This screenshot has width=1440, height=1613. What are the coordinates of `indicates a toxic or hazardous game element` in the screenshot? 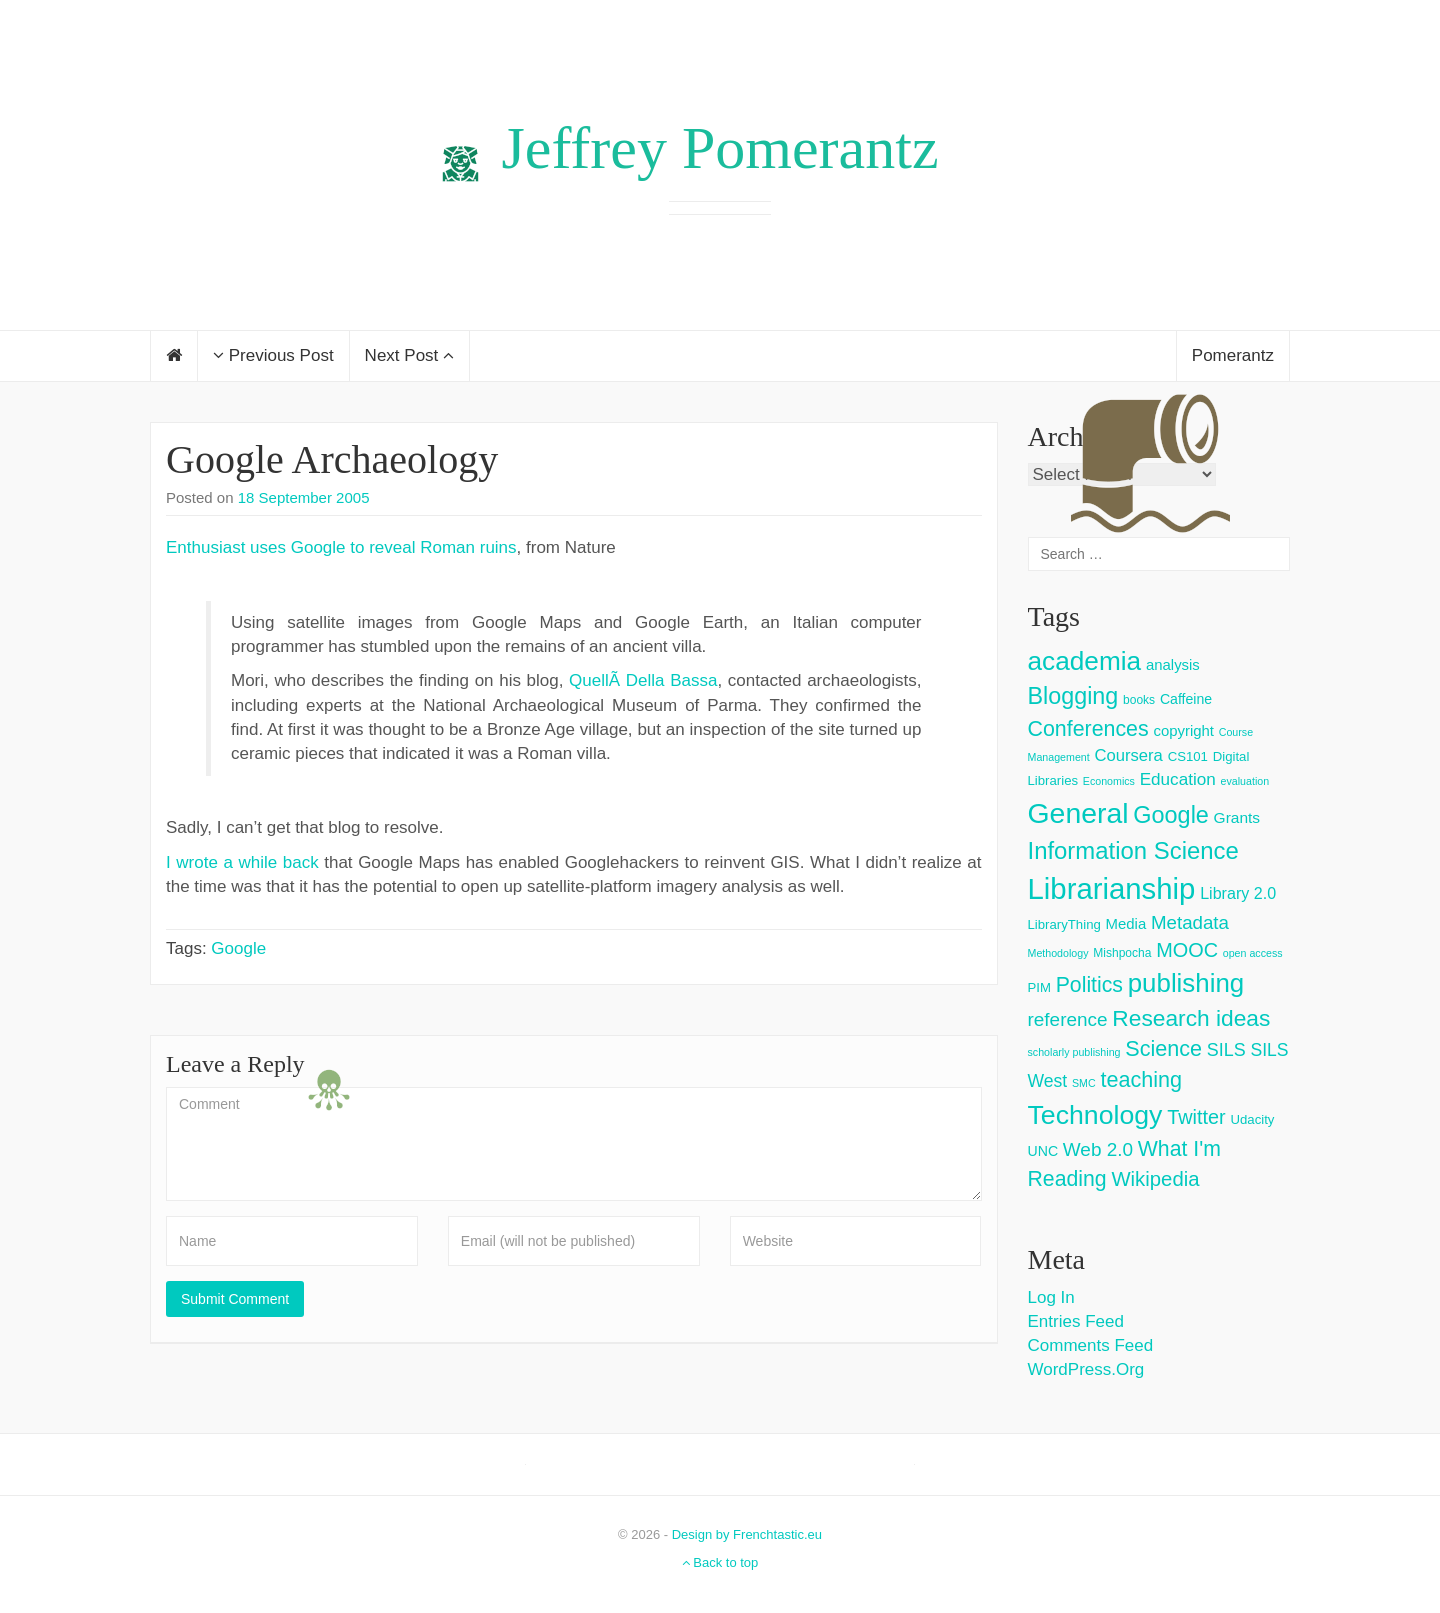 It's located at (329, 1090).